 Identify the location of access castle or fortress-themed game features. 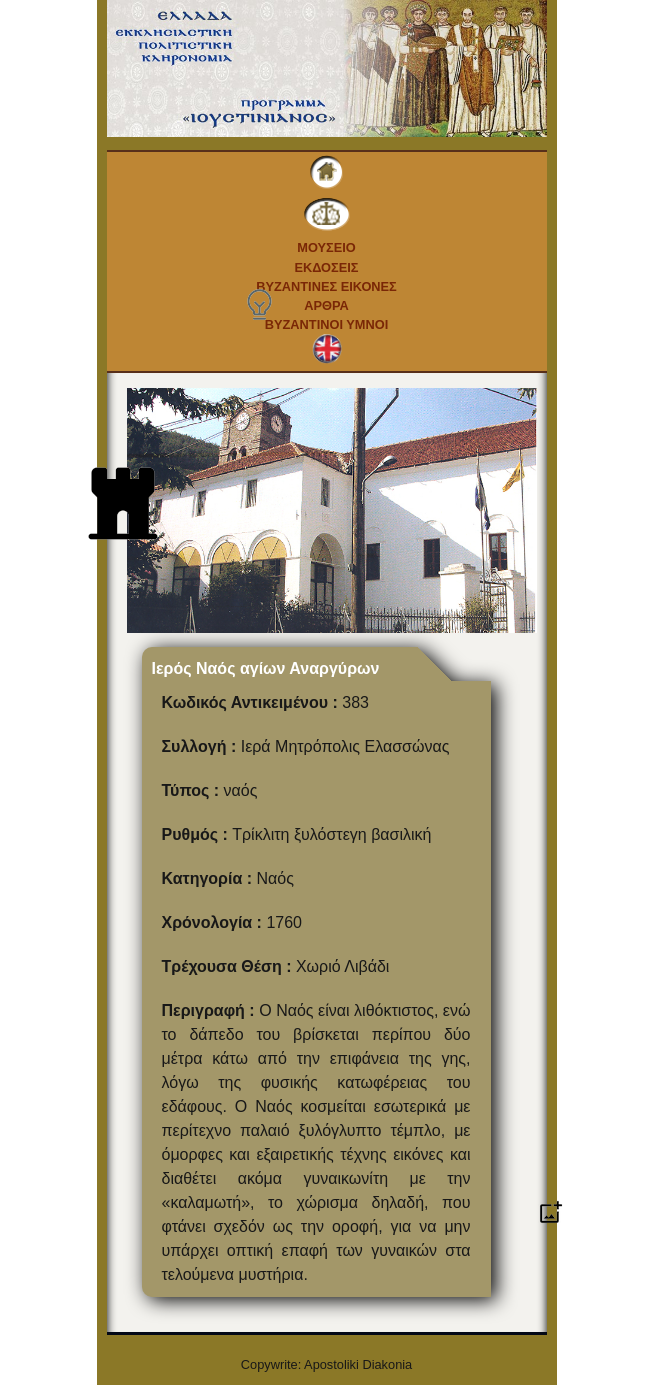
(123, 502).